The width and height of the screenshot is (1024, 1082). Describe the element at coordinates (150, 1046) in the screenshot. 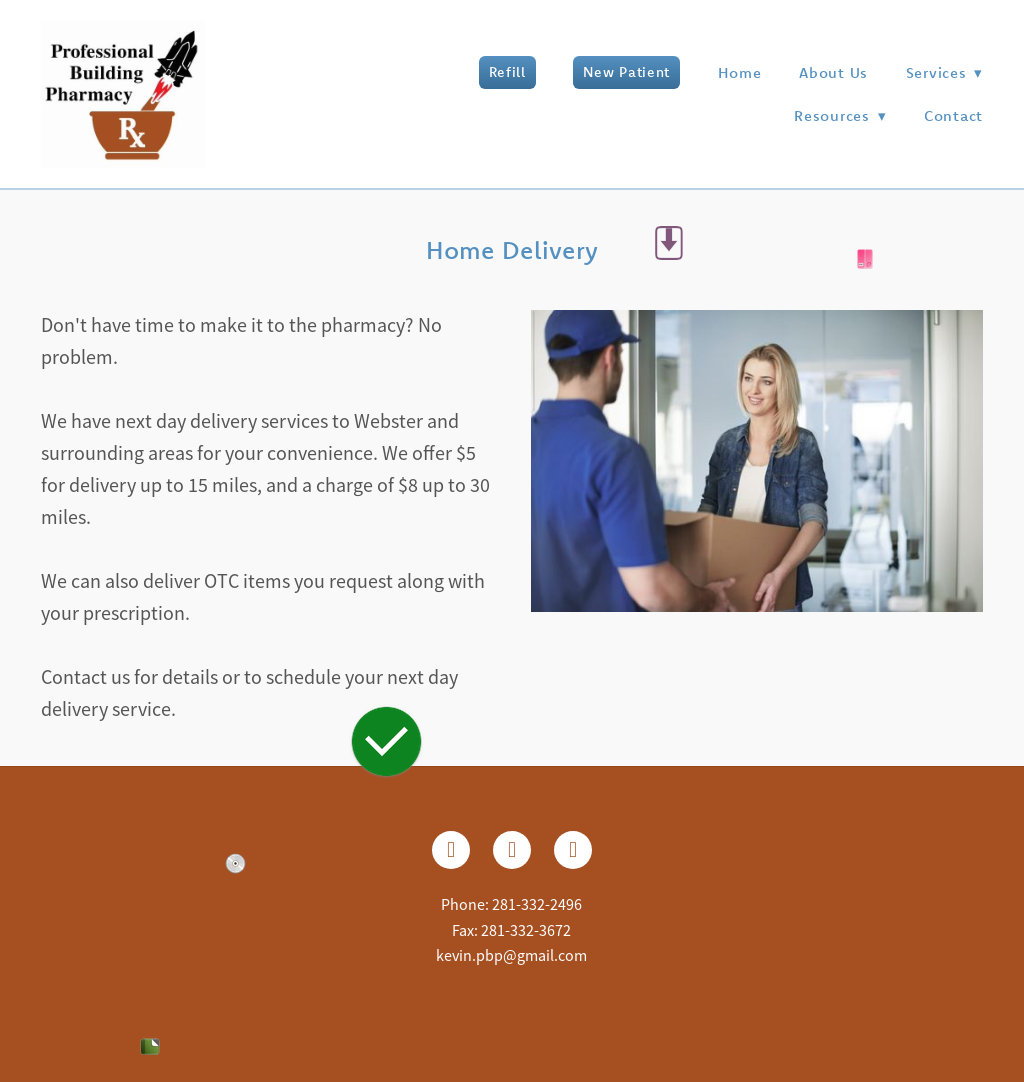

I see `change desktop wallpaper settings` at that location.